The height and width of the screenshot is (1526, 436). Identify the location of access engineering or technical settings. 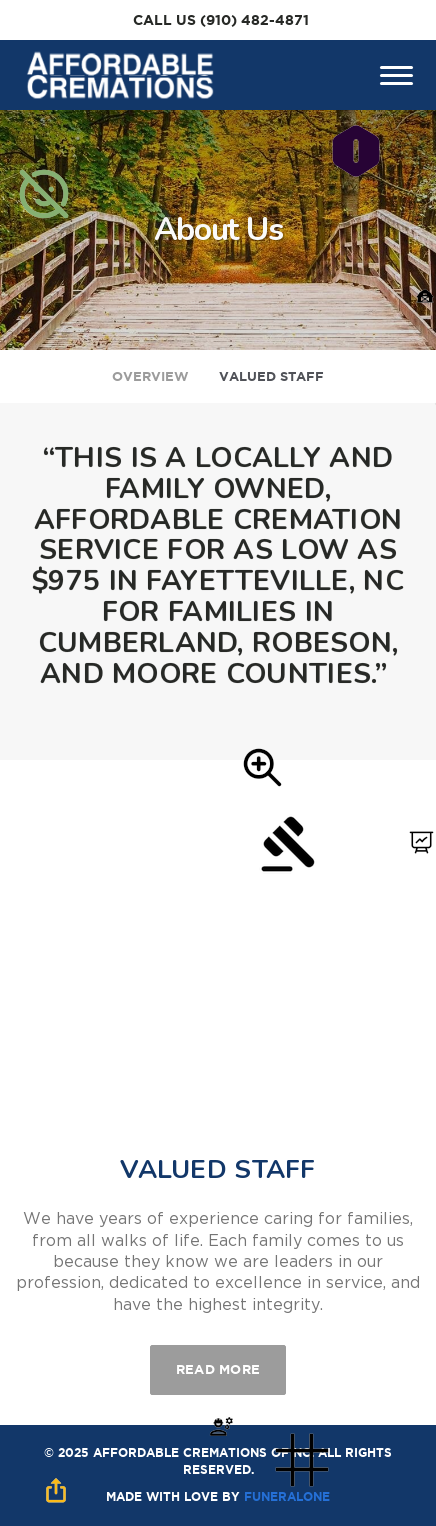
(221, 1426).